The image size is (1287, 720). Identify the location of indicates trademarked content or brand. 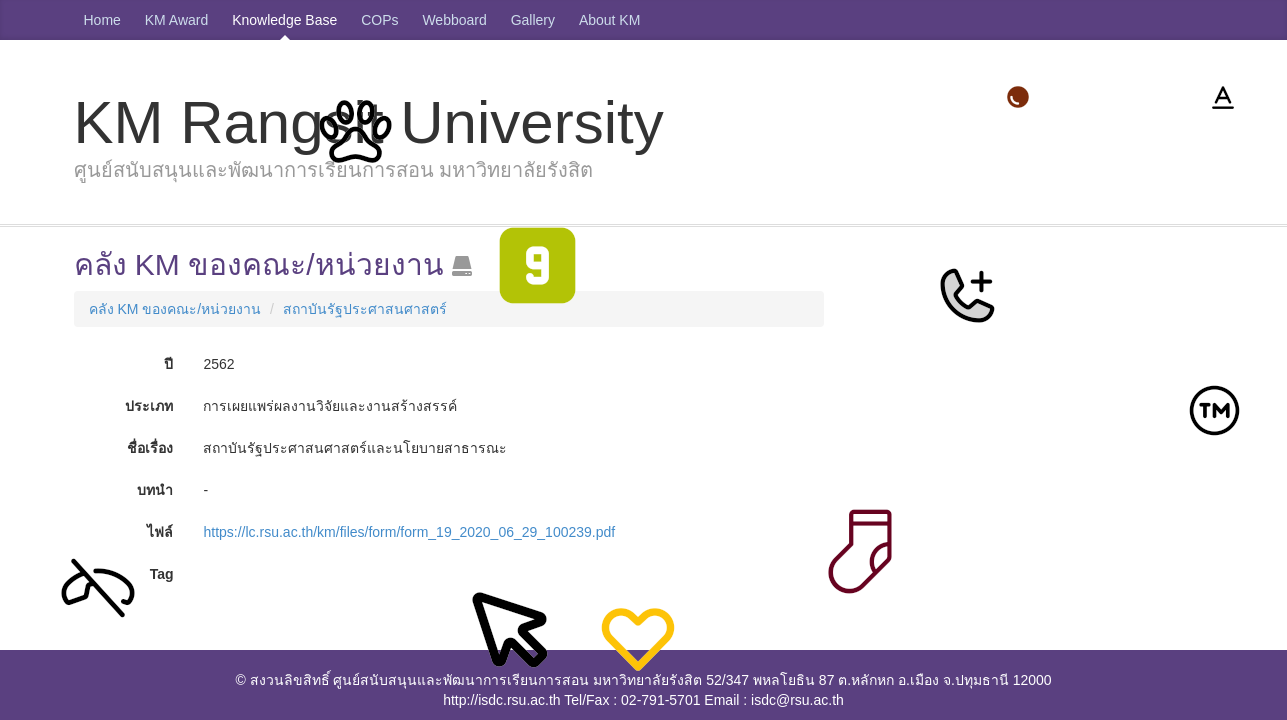
(1214, 410).